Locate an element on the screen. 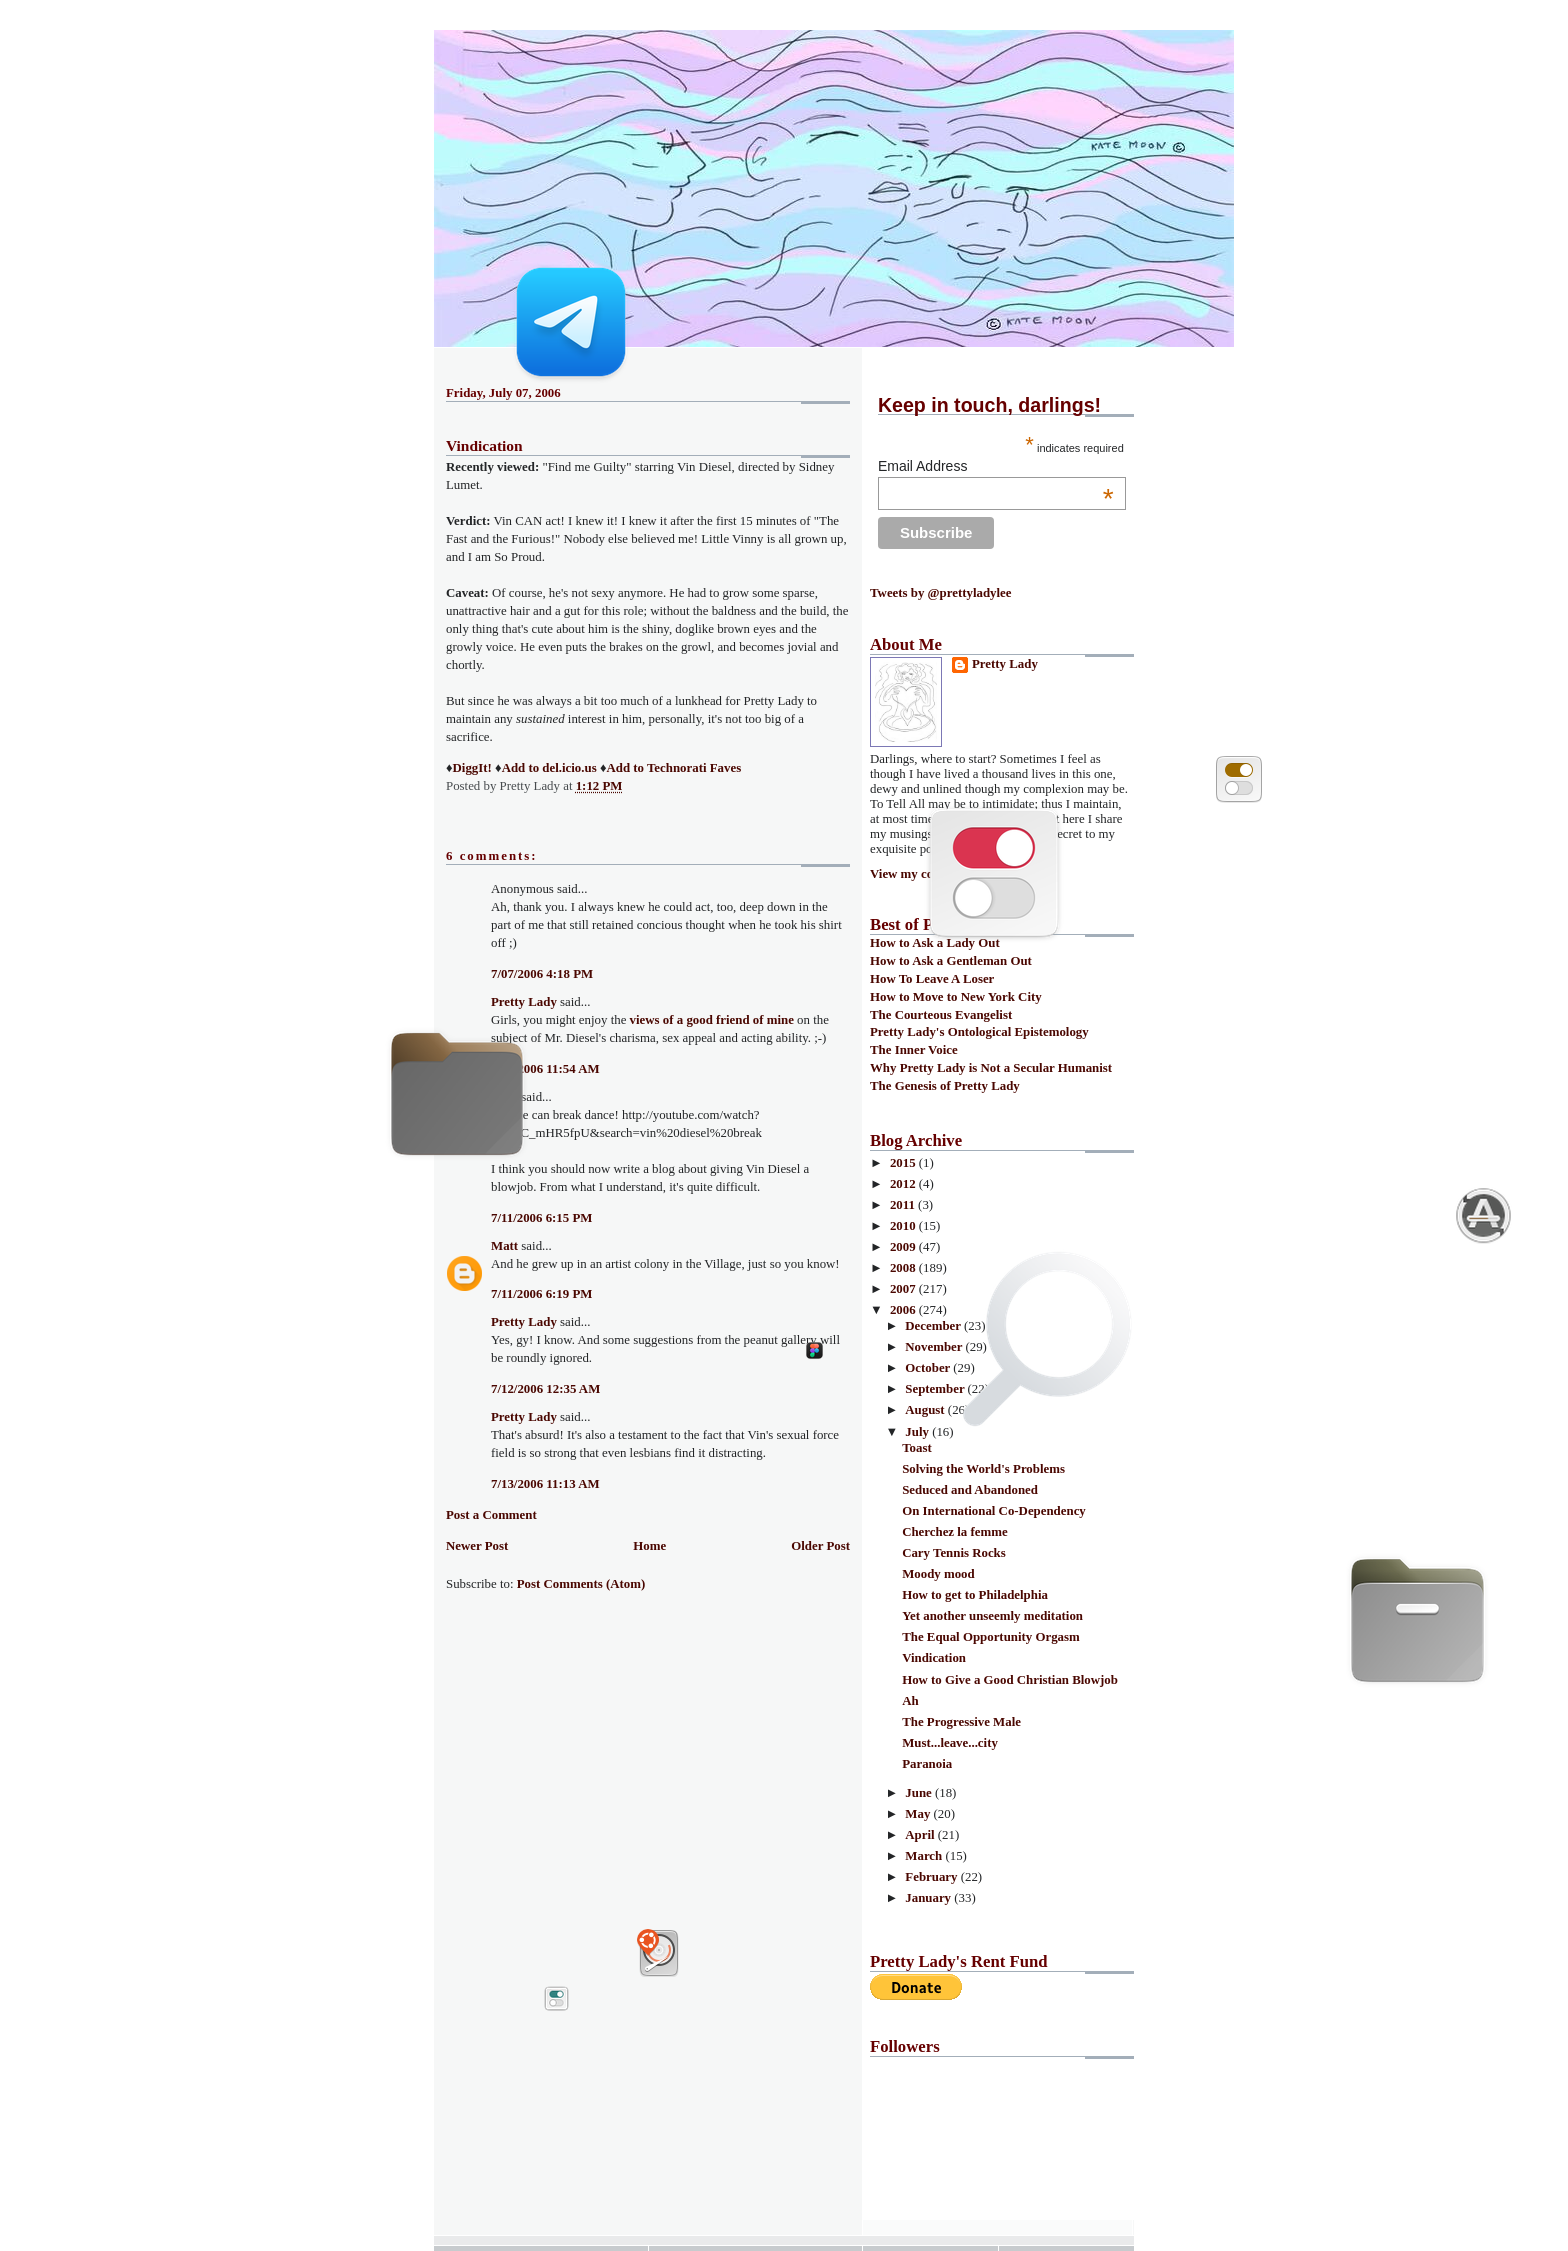 This screenshot has width=1568, height=2251. open Telegram messaging app is located at coordinates (571, 322).